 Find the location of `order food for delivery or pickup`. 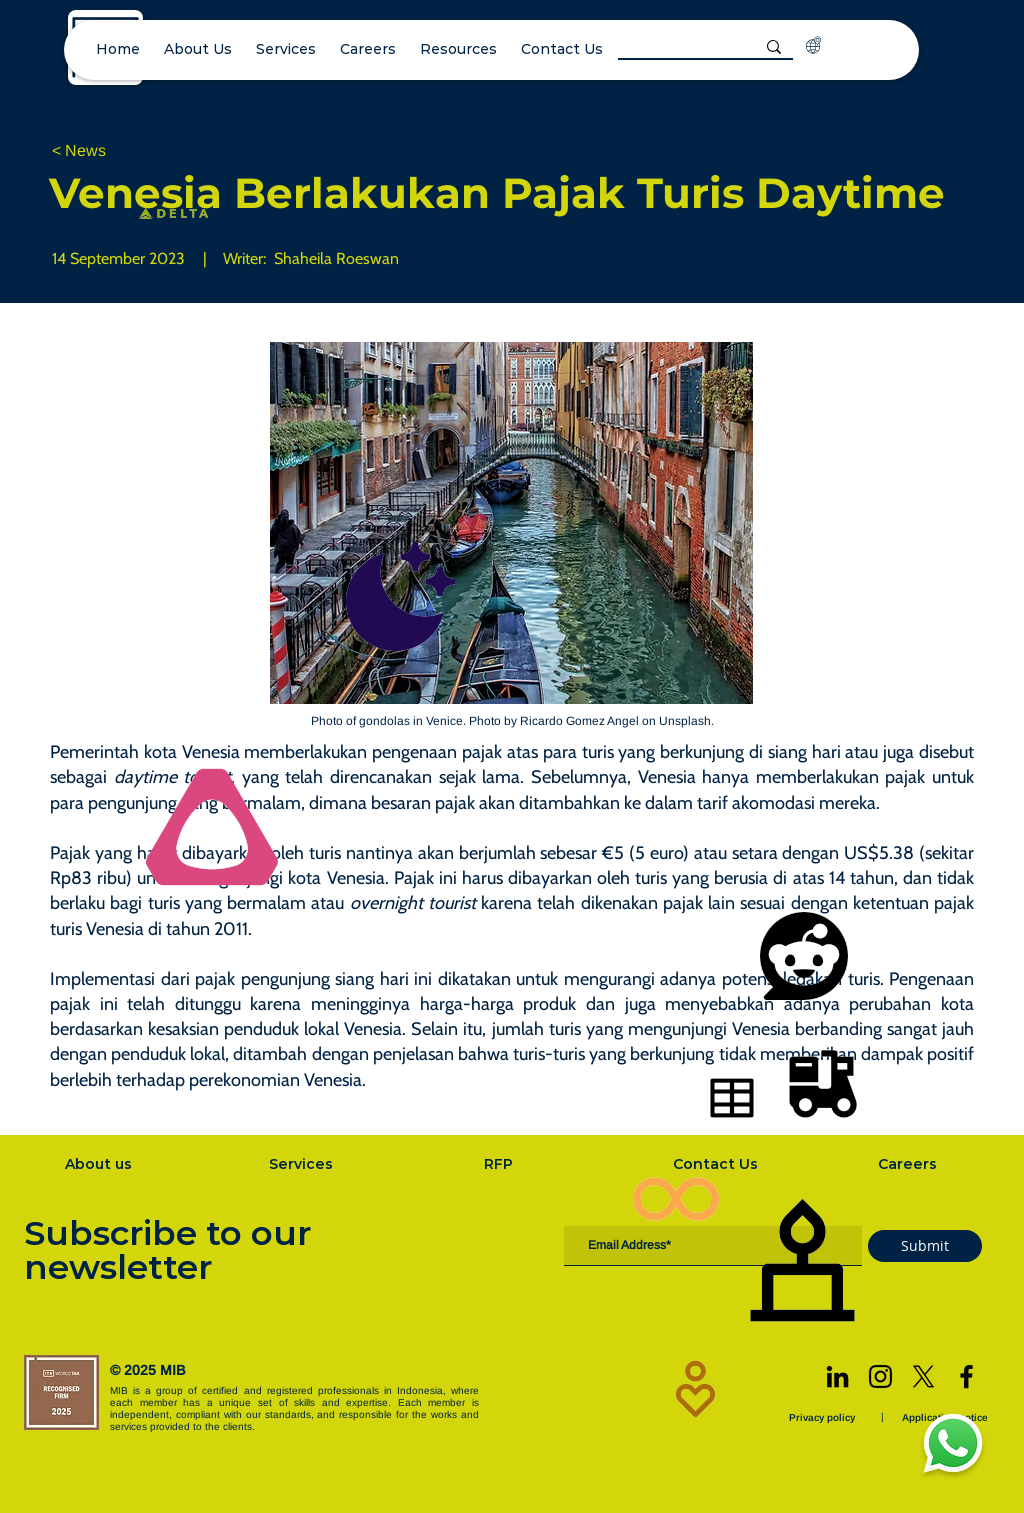

order food for delivery or pickup is located at coordinates (821, 1085).